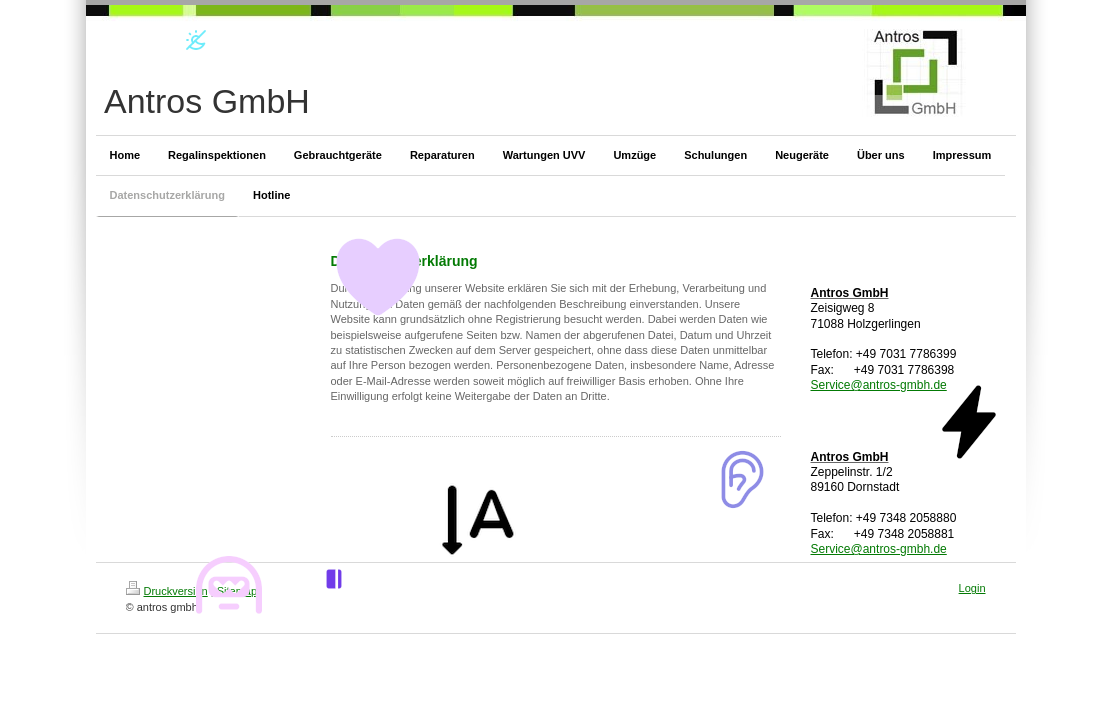  I want to click on rotate text to vertical orientation, so click(478, 520).